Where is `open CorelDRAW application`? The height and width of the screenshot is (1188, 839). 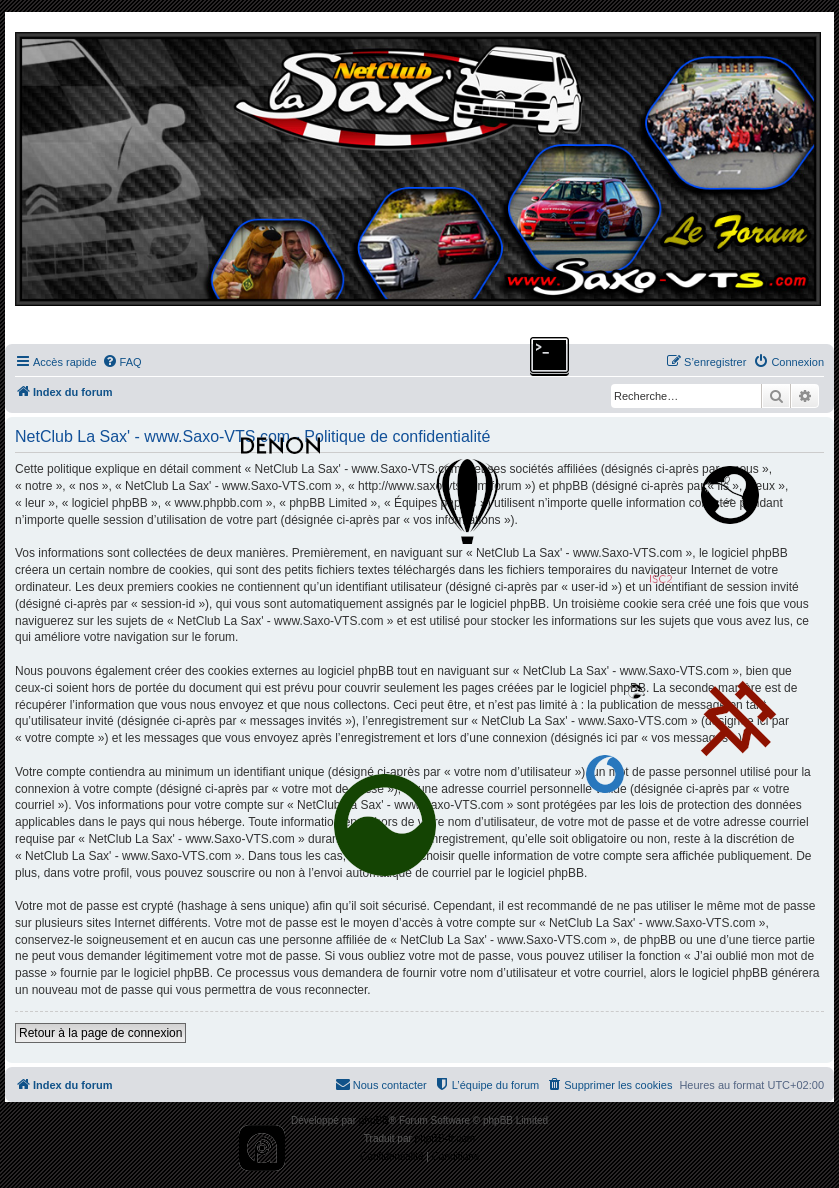
open CorelDRAW application is located at coordinates (467, 501).